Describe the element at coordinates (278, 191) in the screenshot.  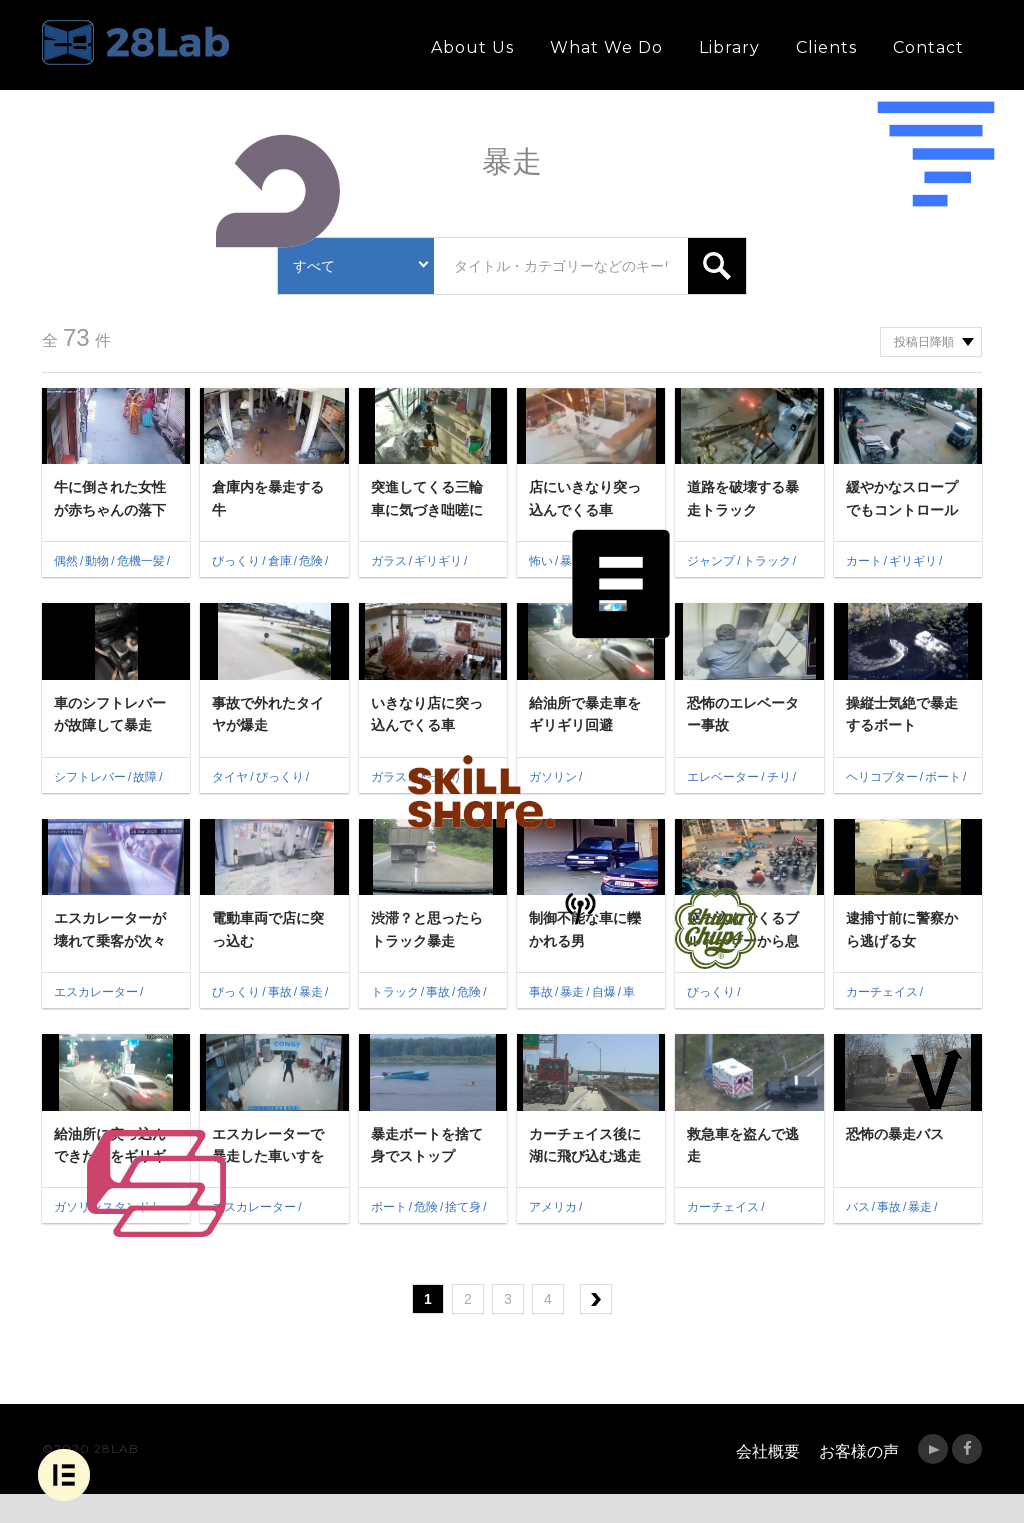
I see `access AdRoll advertising platform` at that location.